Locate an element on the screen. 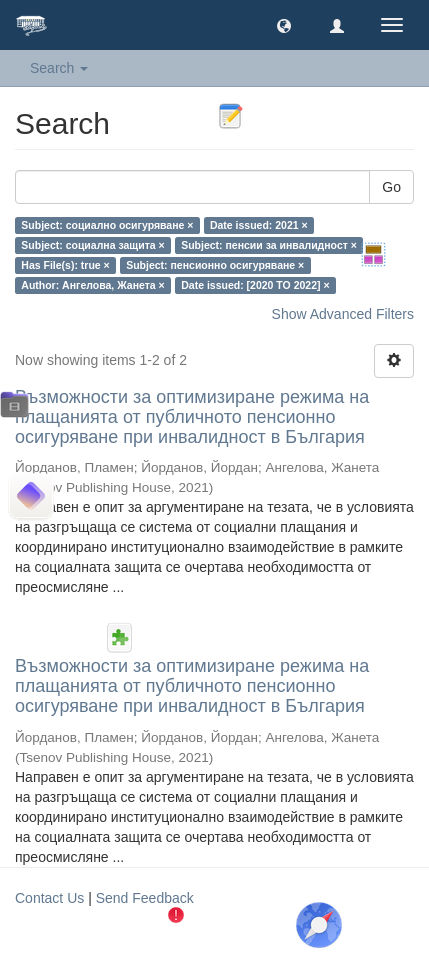 The width and height of the screenshot is (429, 958). open proton pass password manager is located at coordinates (31, 496).